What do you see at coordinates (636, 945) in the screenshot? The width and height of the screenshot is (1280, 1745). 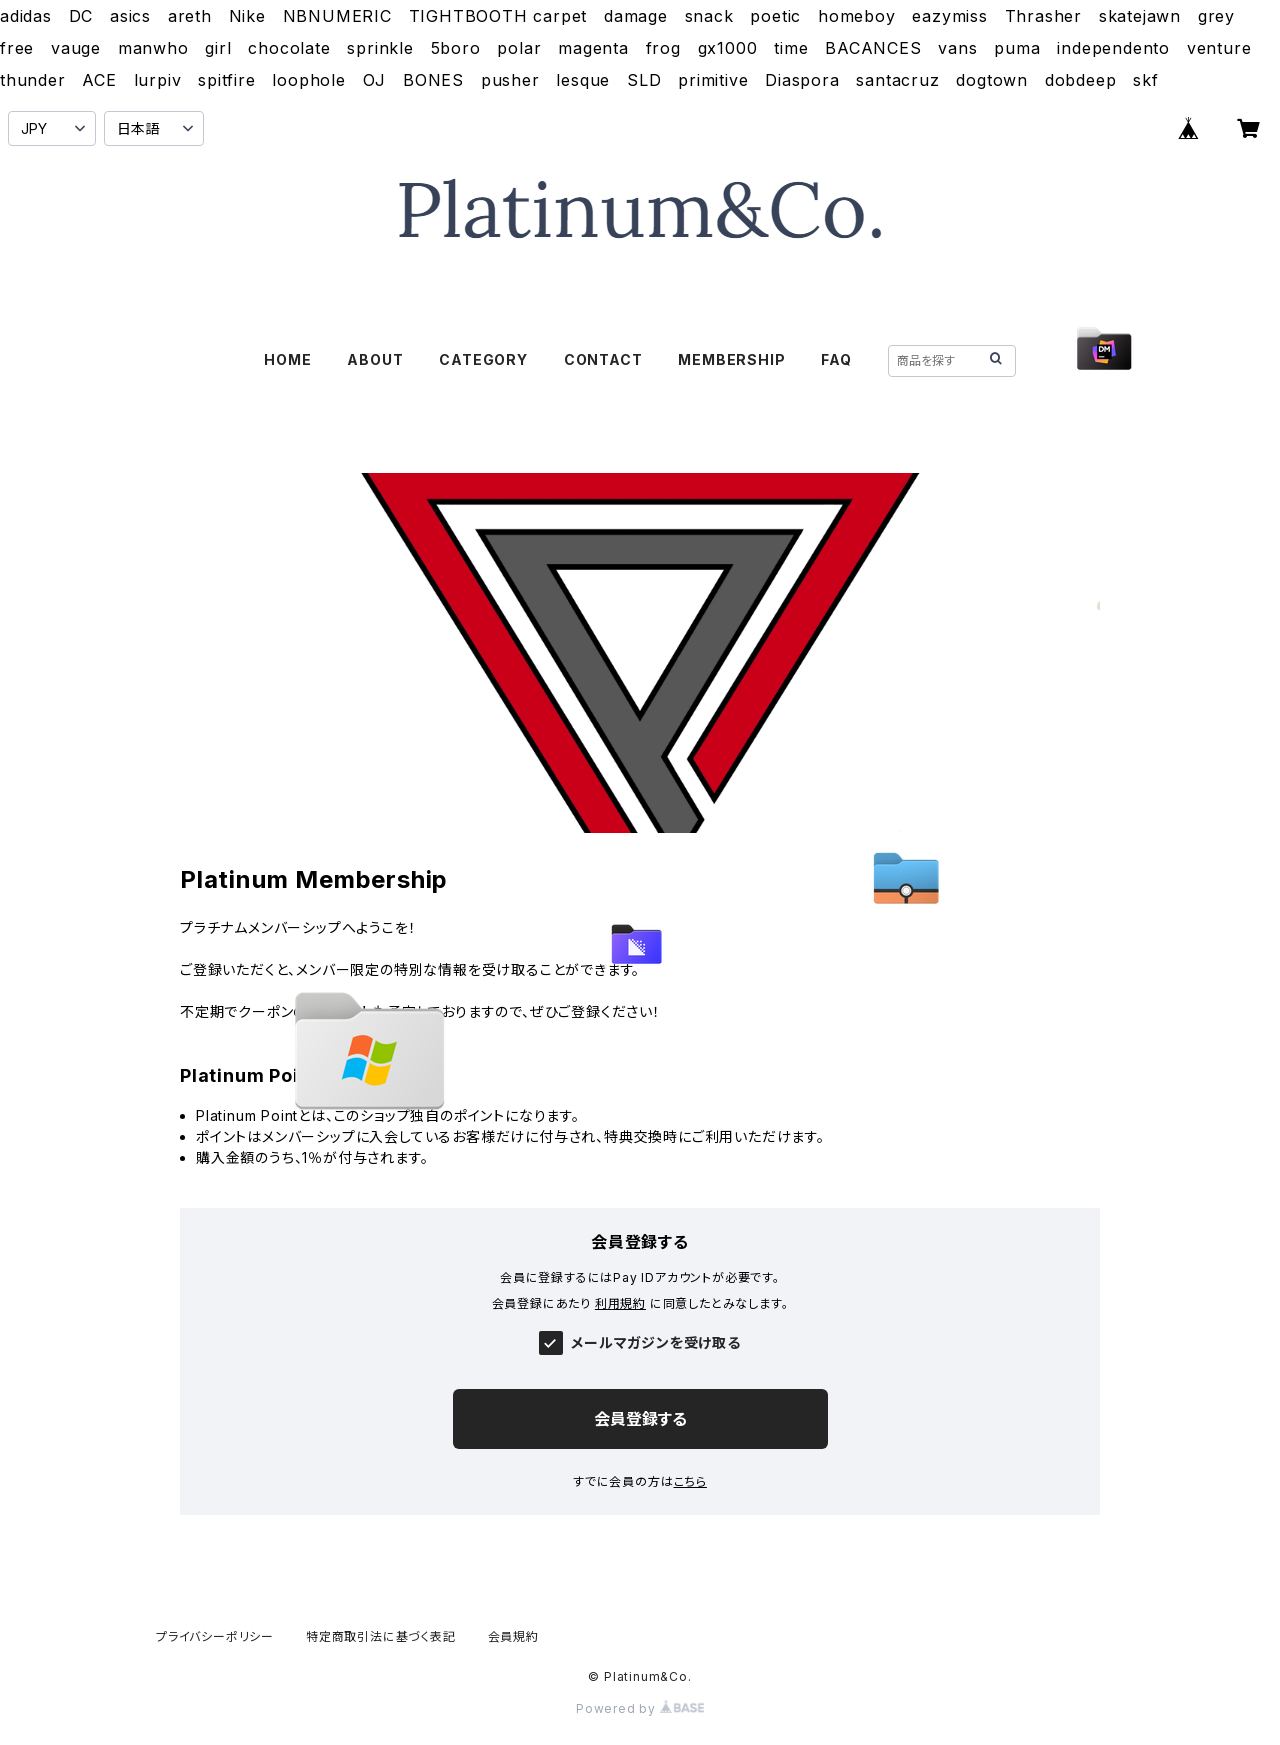 I see `open folder containing Adobe Media Encoder files` at bounding box center [636, 945].